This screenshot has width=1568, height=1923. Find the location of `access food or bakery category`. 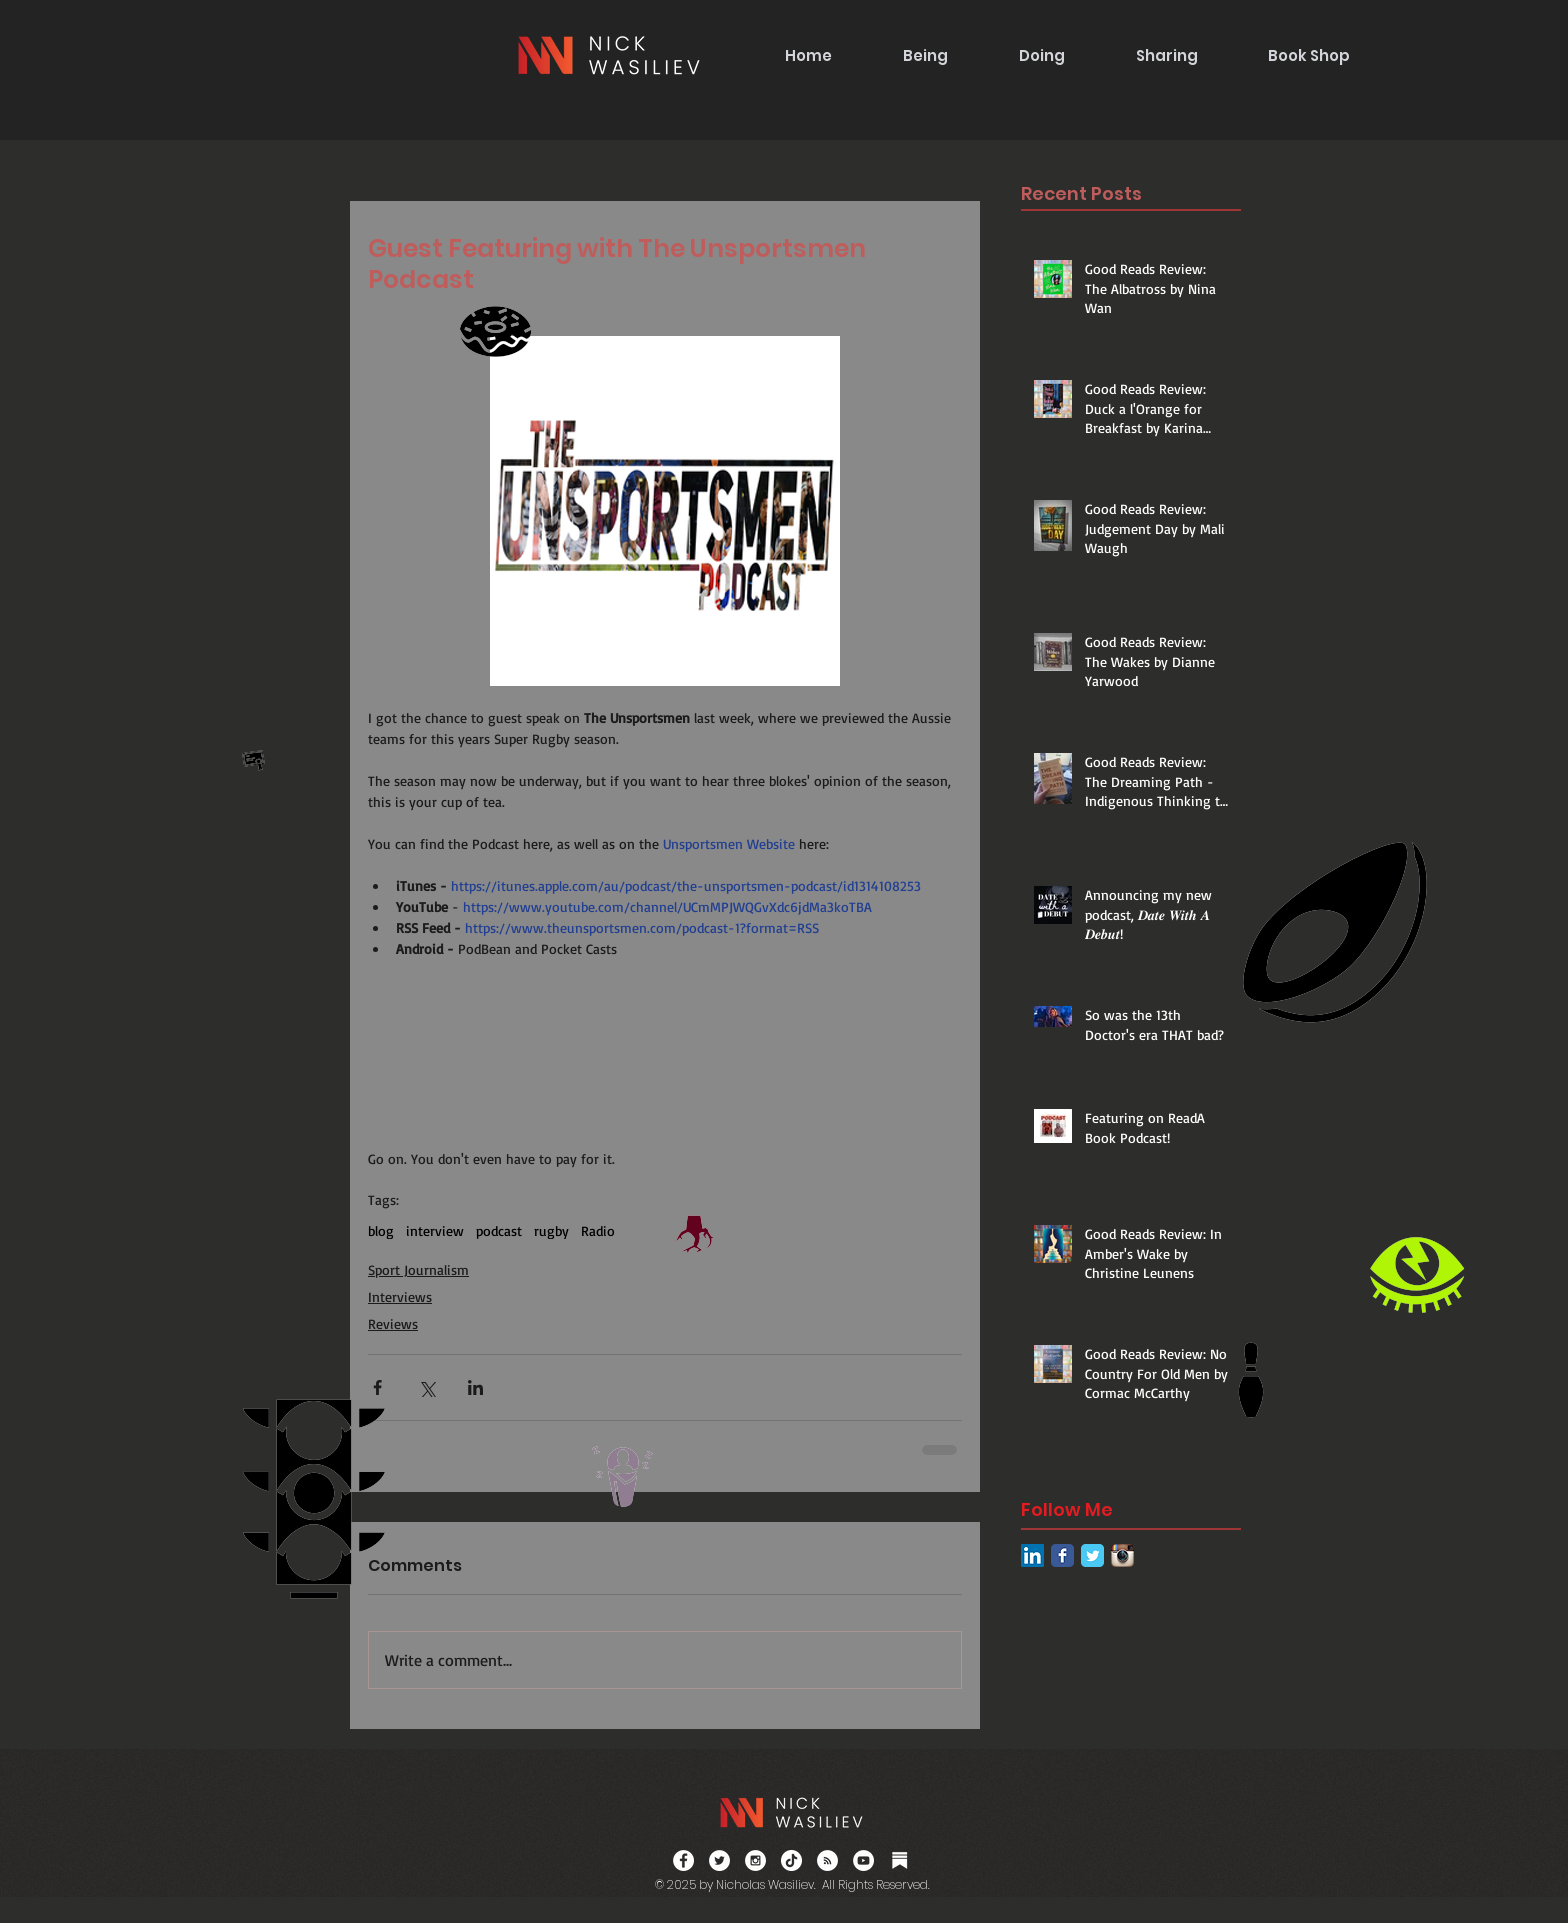

access food or bakery category is located at coordinates (495, 331).